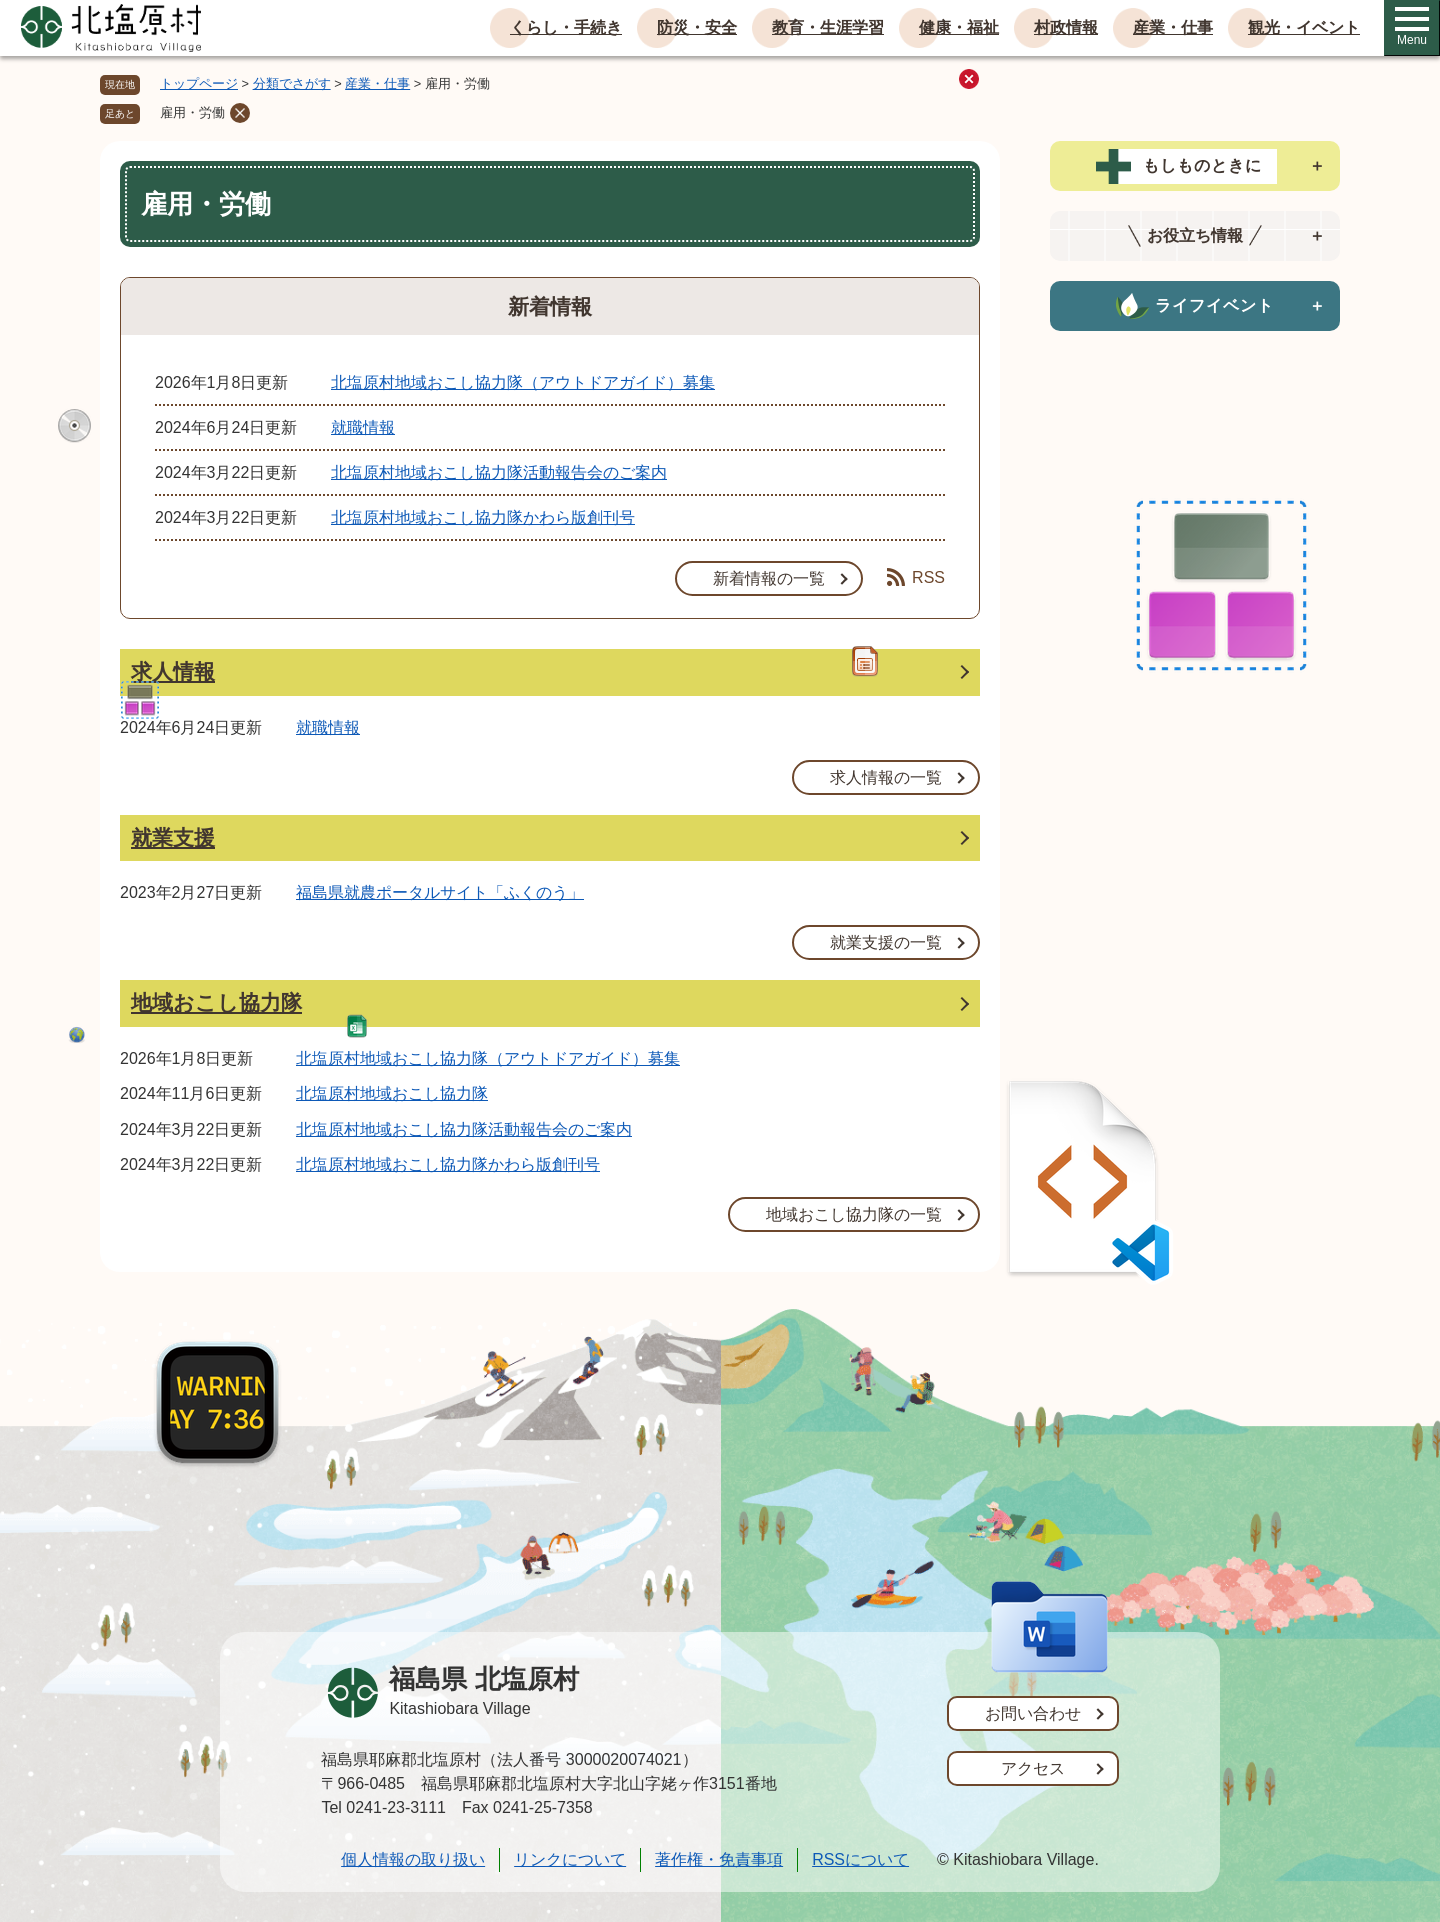  I want to click on indicates a microsoft excel spreadsheet file, so click(357, 1026).